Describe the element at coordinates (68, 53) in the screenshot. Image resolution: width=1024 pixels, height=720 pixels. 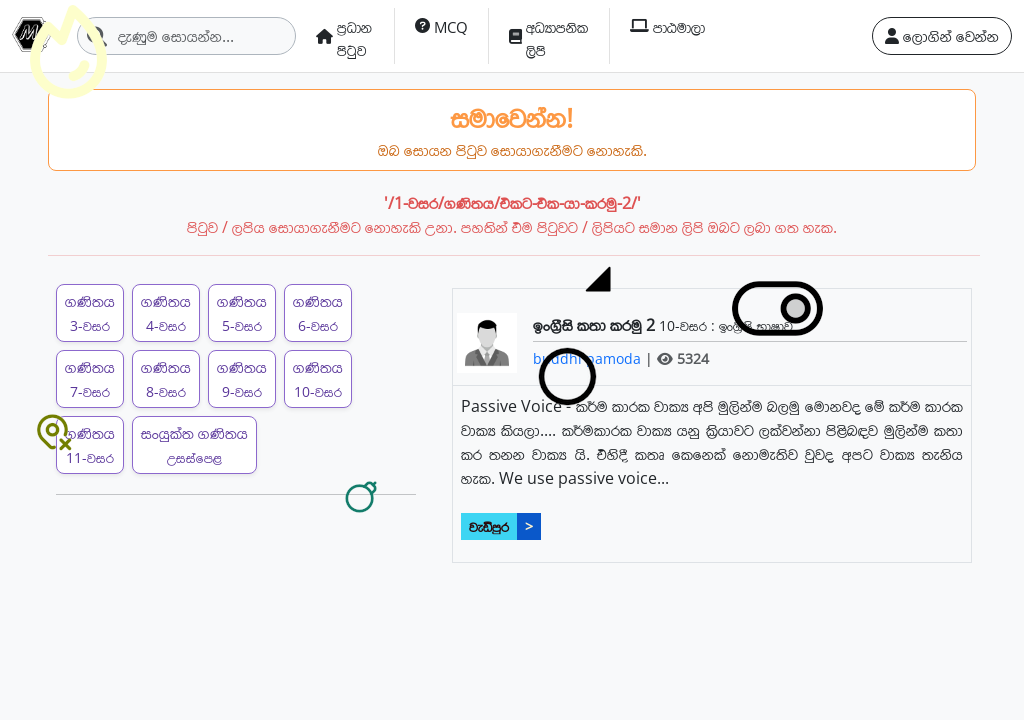
I see `indicates trending or popular content` at that location.